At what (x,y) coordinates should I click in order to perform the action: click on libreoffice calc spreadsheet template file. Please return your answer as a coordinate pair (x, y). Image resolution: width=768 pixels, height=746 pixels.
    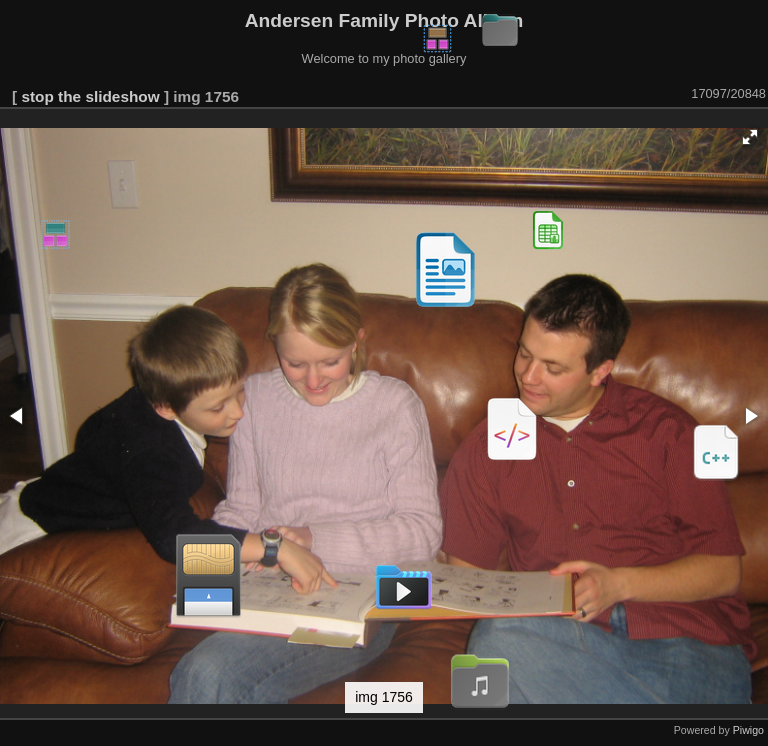
    Looking at the image, I should click on (548, 230).